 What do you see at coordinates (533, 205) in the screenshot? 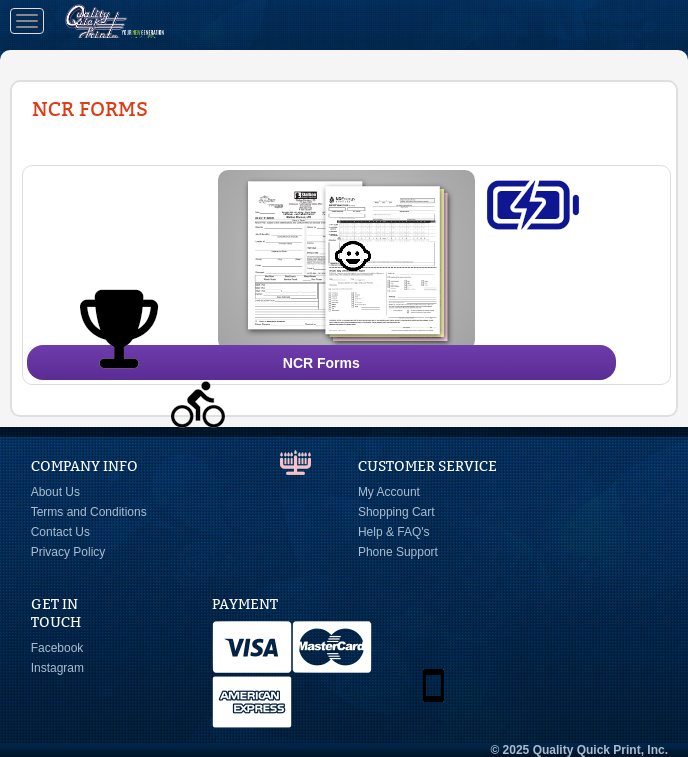
I see `indicates device is currently charging` at bounding box center [533, 205].